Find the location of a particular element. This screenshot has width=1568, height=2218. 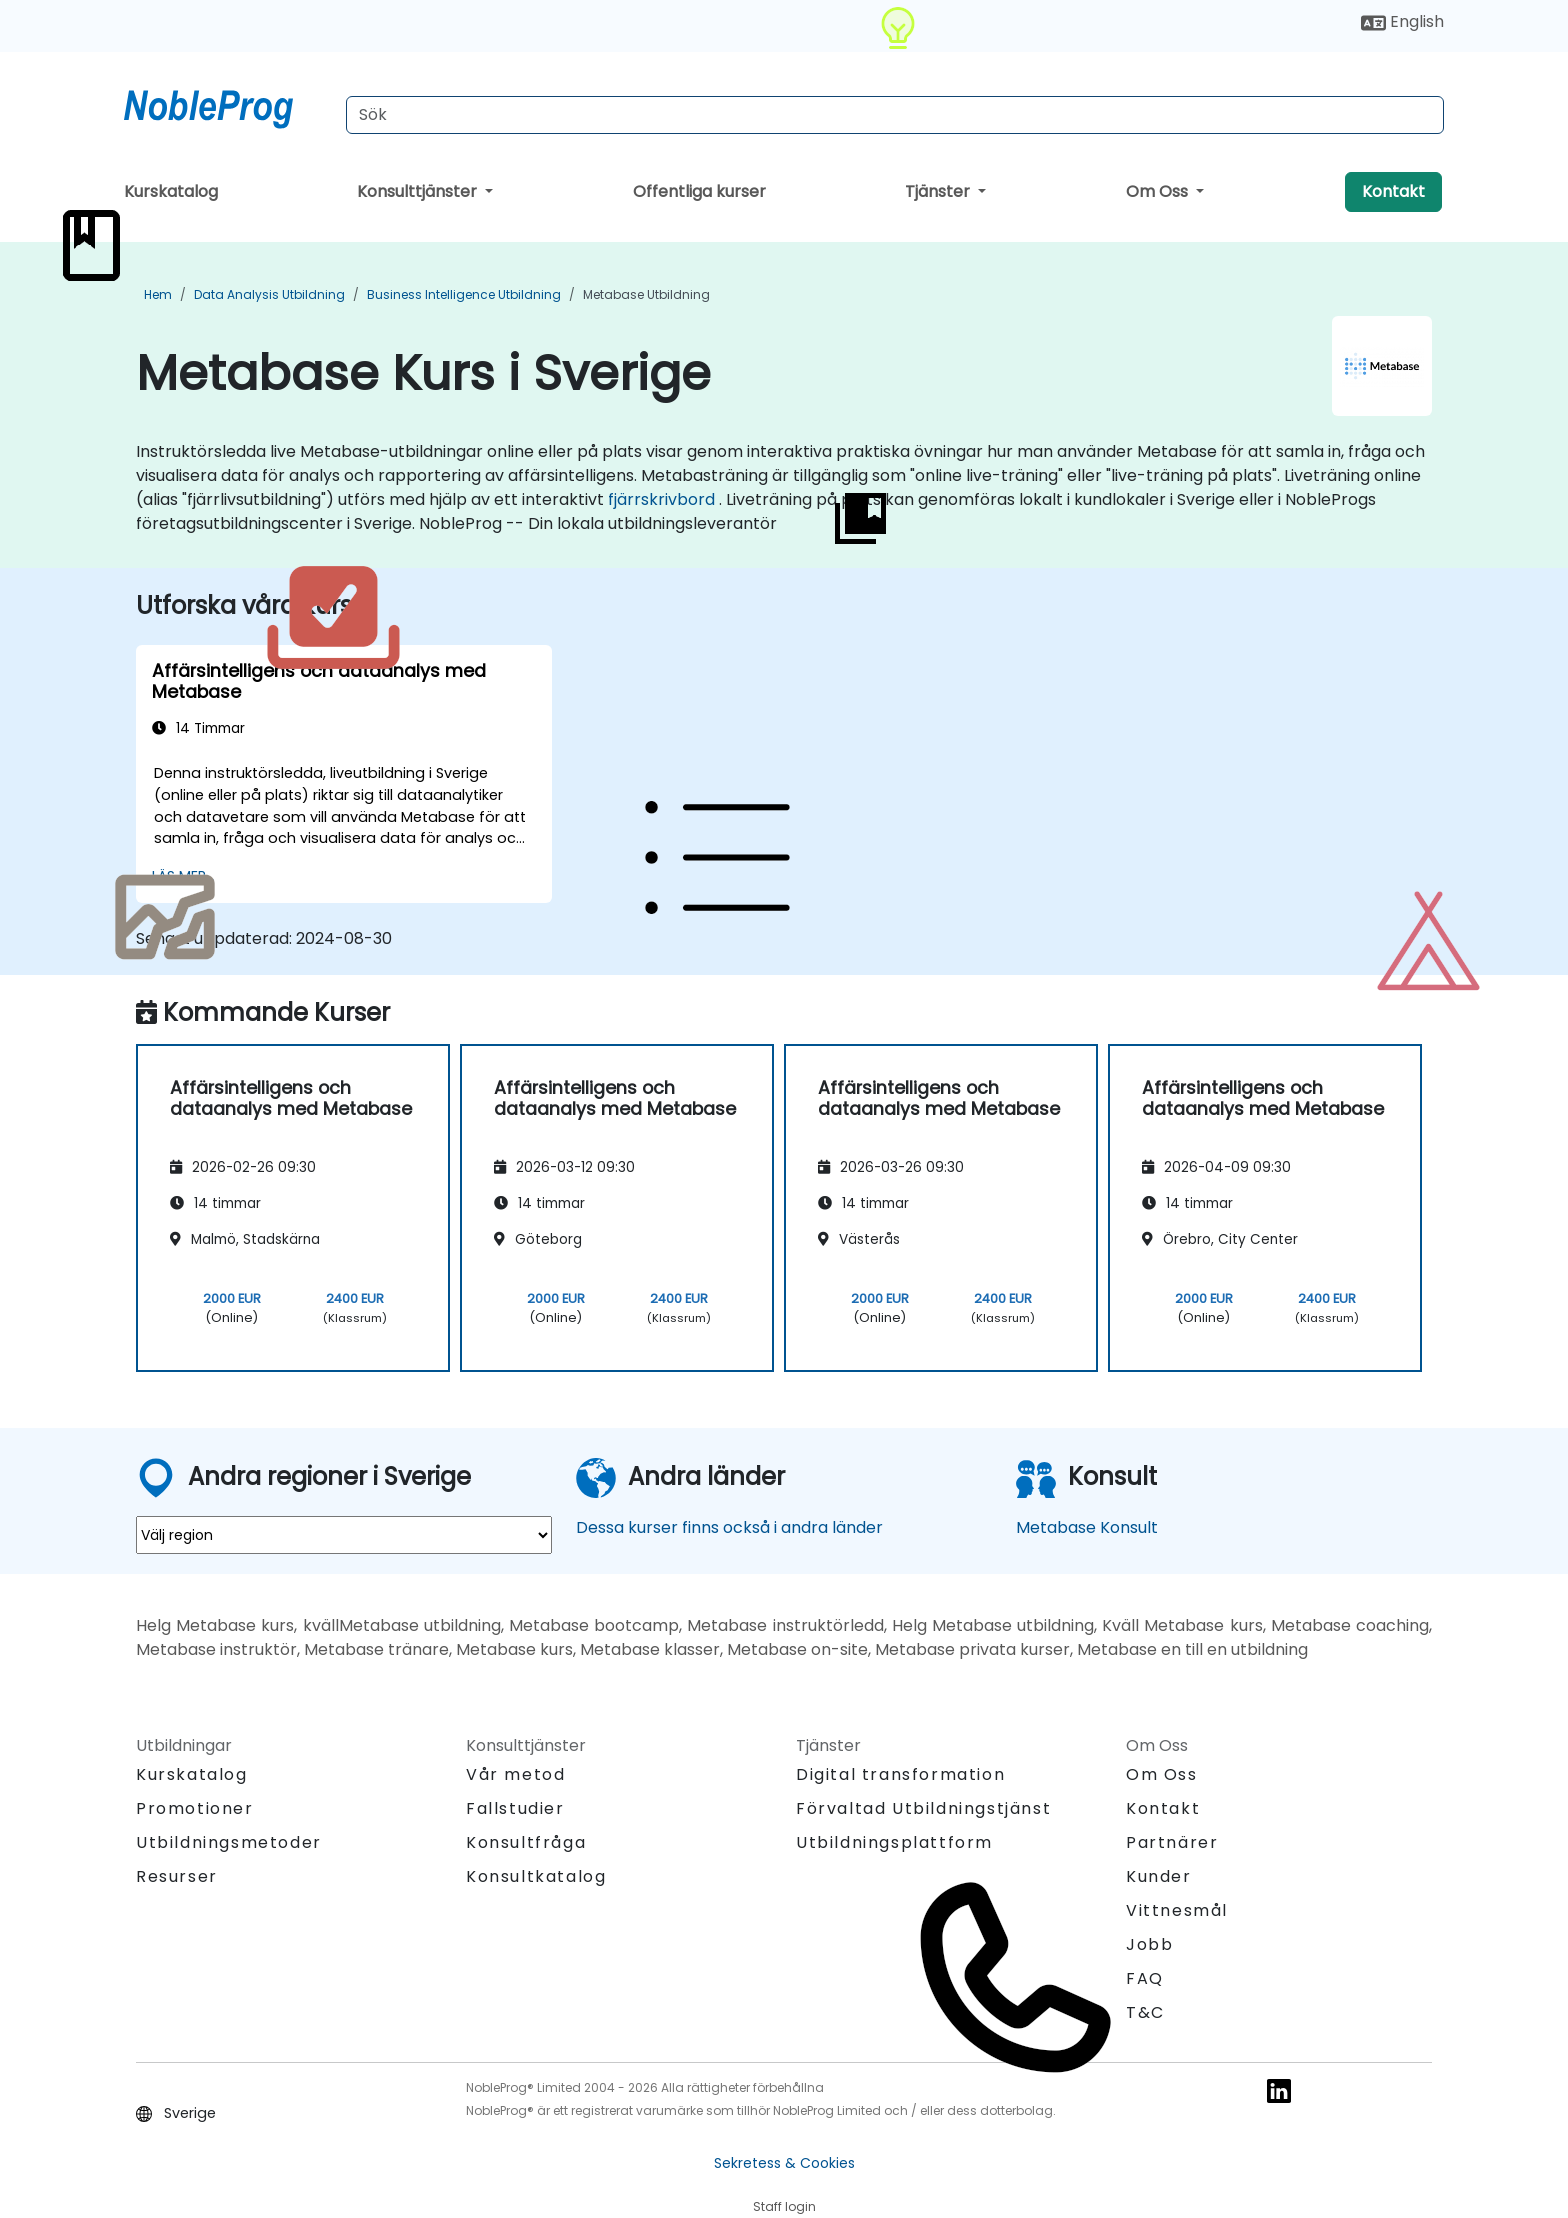

access your classes or courses is located at coordinates (91, 245).